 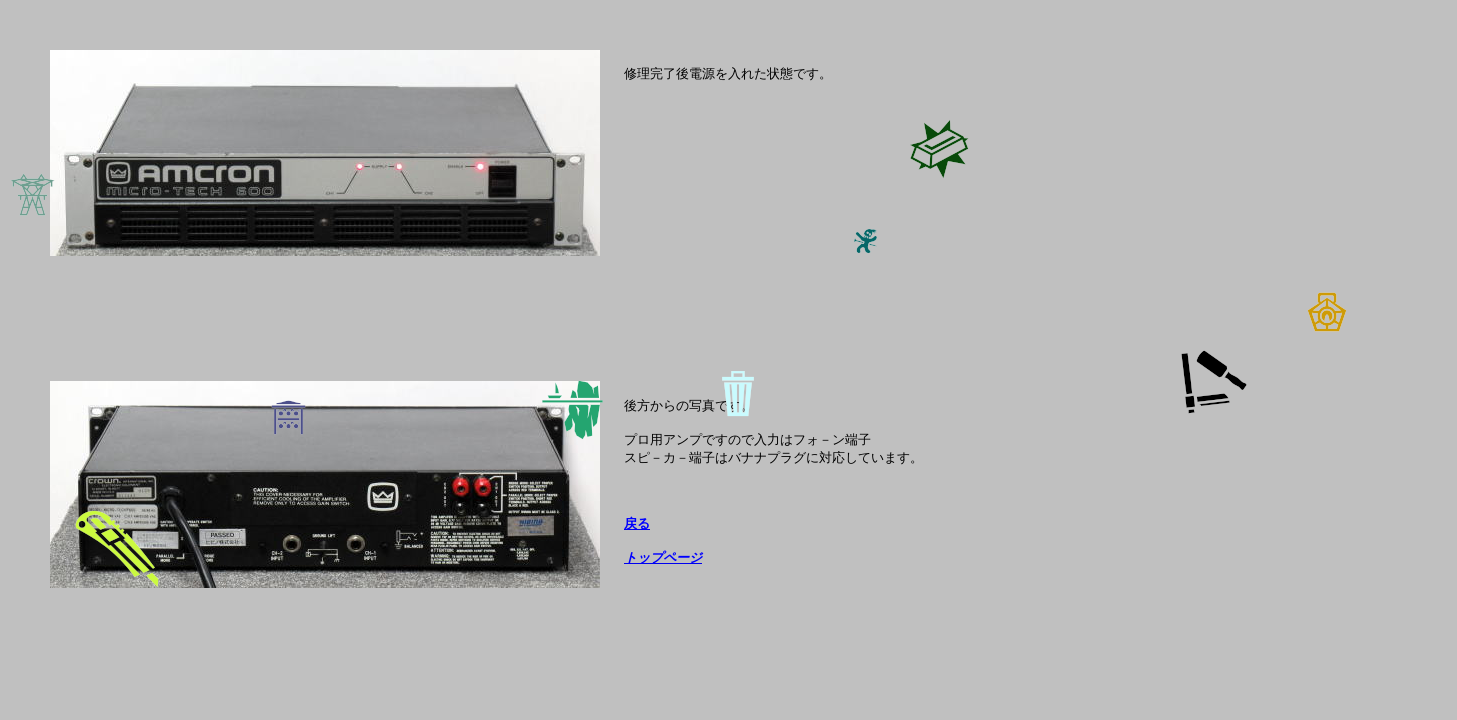 What do you see at coordinates (117, 549) in the screenshot?
I see `access cutting or trimming tools` at bounding box center [117, 549].